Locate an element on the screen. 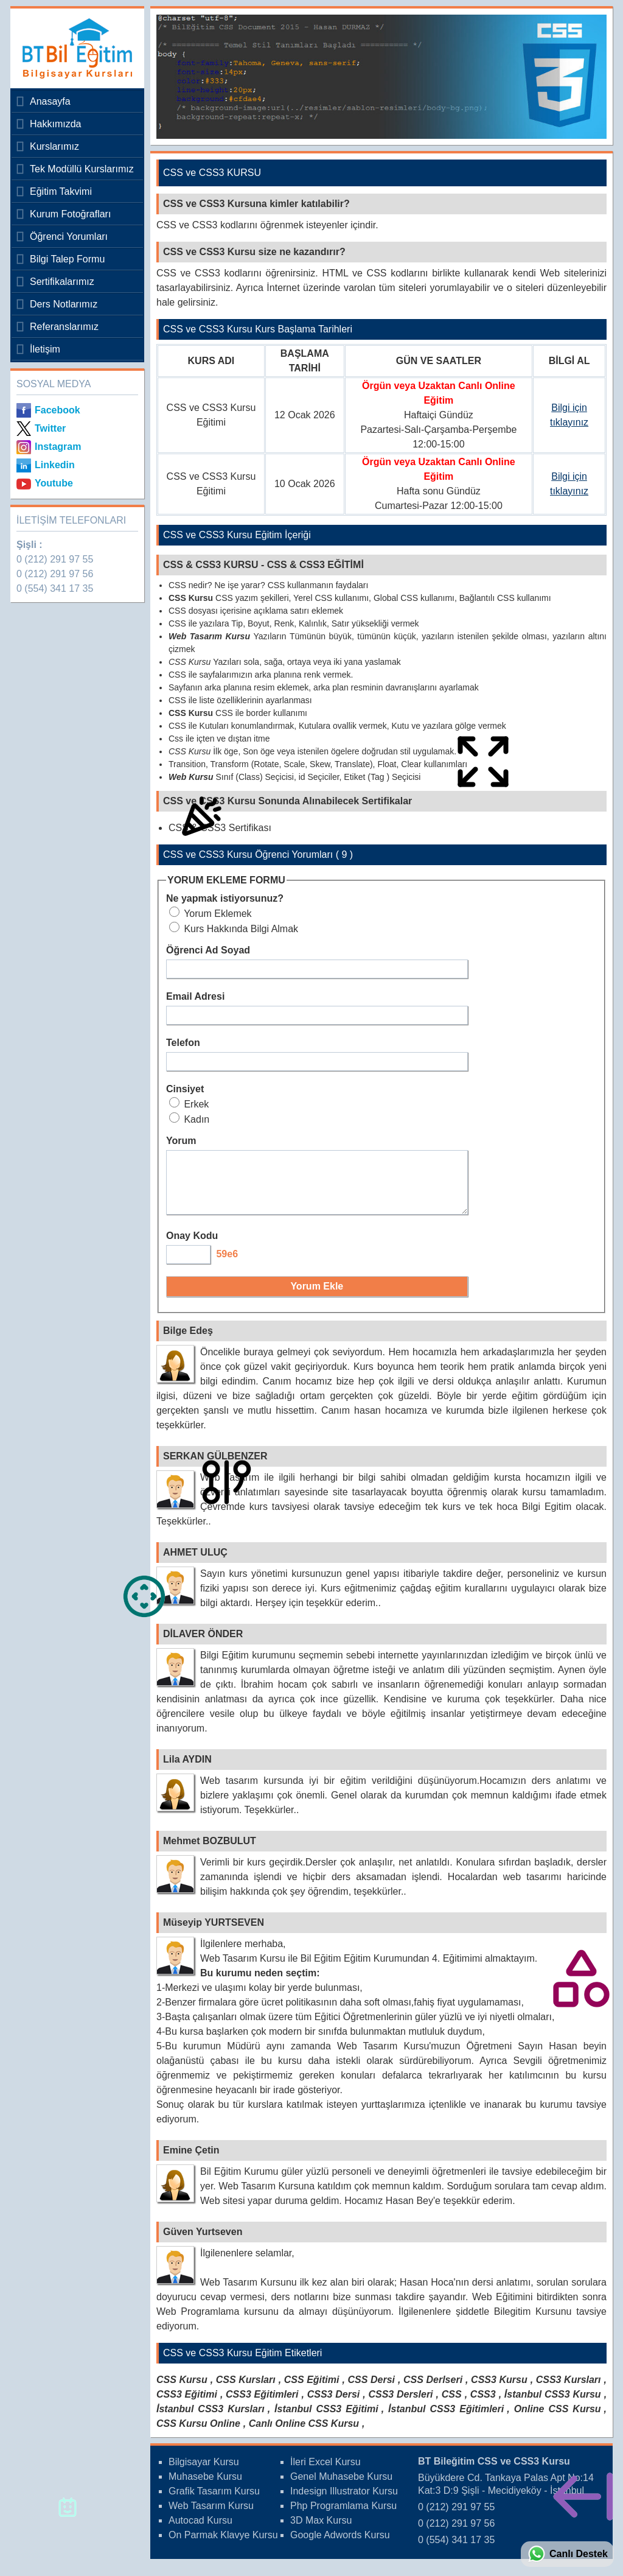 The width and height of the screenshot is (623, 2576). navigate or pan in multiple directions is located at coordinates (144, 1596).